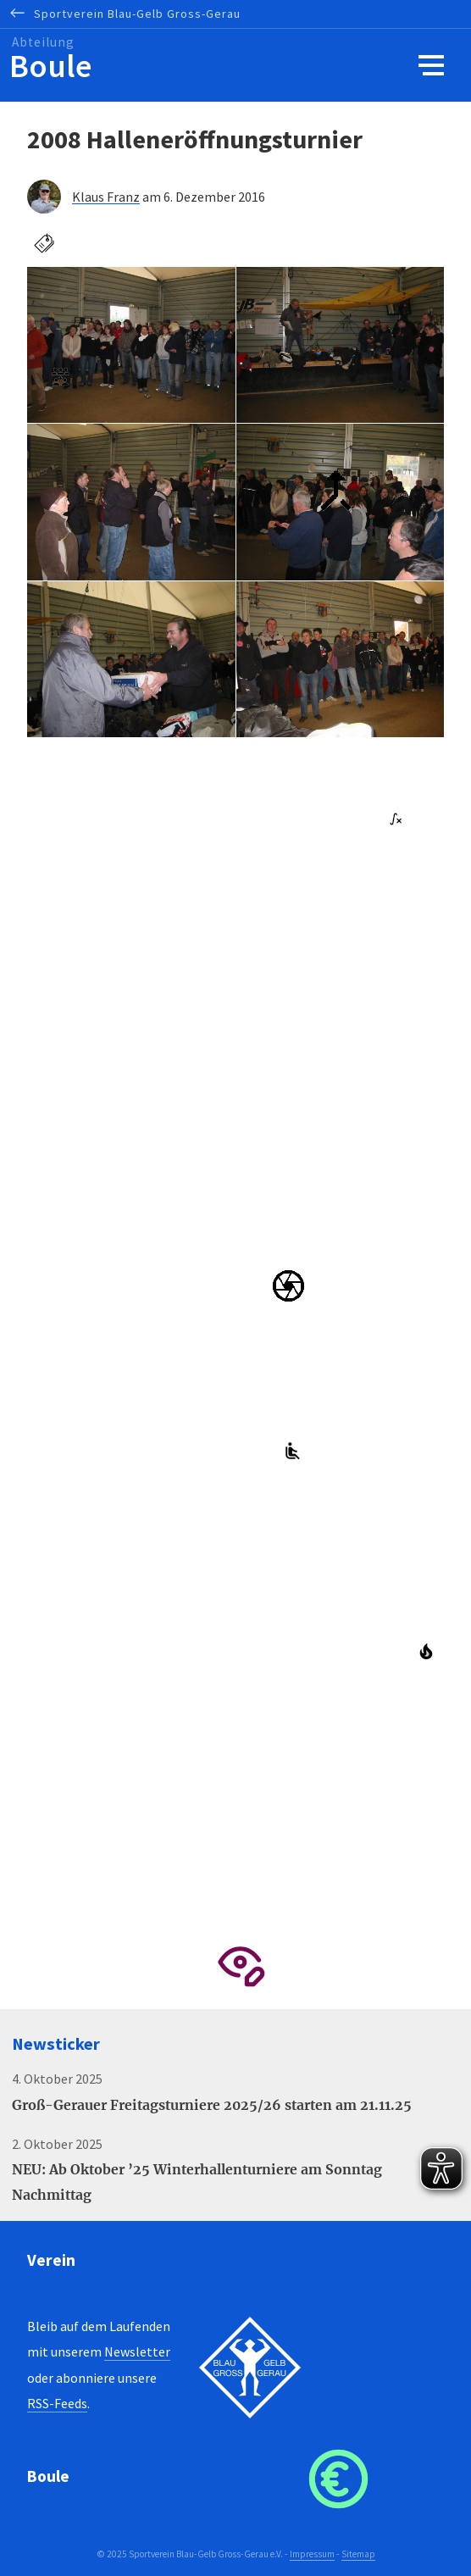 This screenshot has height=2576, width=471. Describe the element at coordinates (396, 819) in the screenshot. I see `remove or clear an integral calculation` at that location.